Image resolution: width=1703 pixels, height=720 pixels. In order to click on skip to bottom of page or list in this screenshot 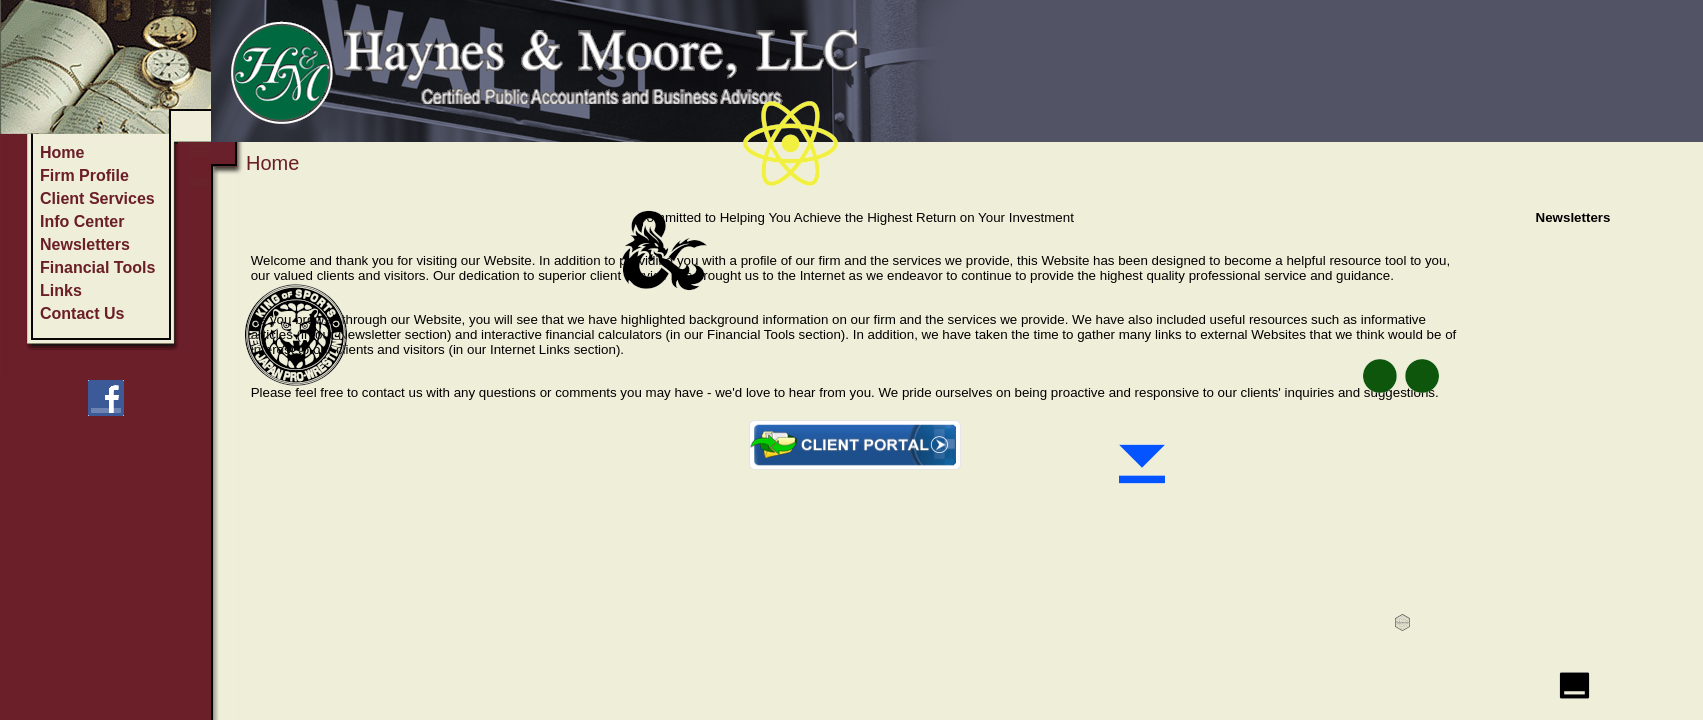, I will do `click(1142, 464)`.